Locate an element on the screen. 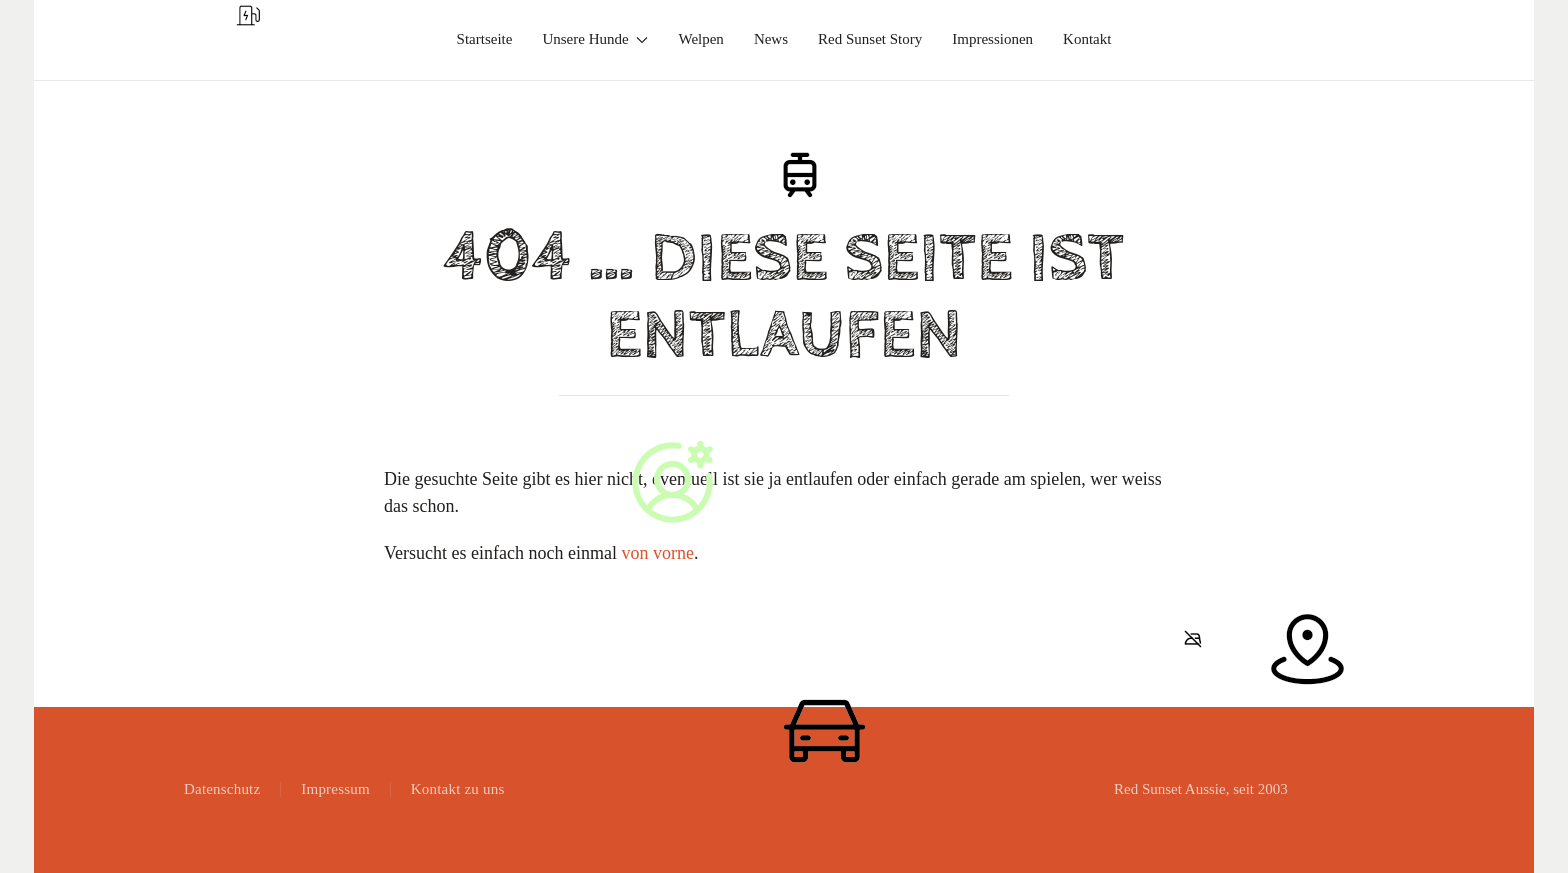  find nearby electric vehicle charging stations is located at coordinates (247, 15).